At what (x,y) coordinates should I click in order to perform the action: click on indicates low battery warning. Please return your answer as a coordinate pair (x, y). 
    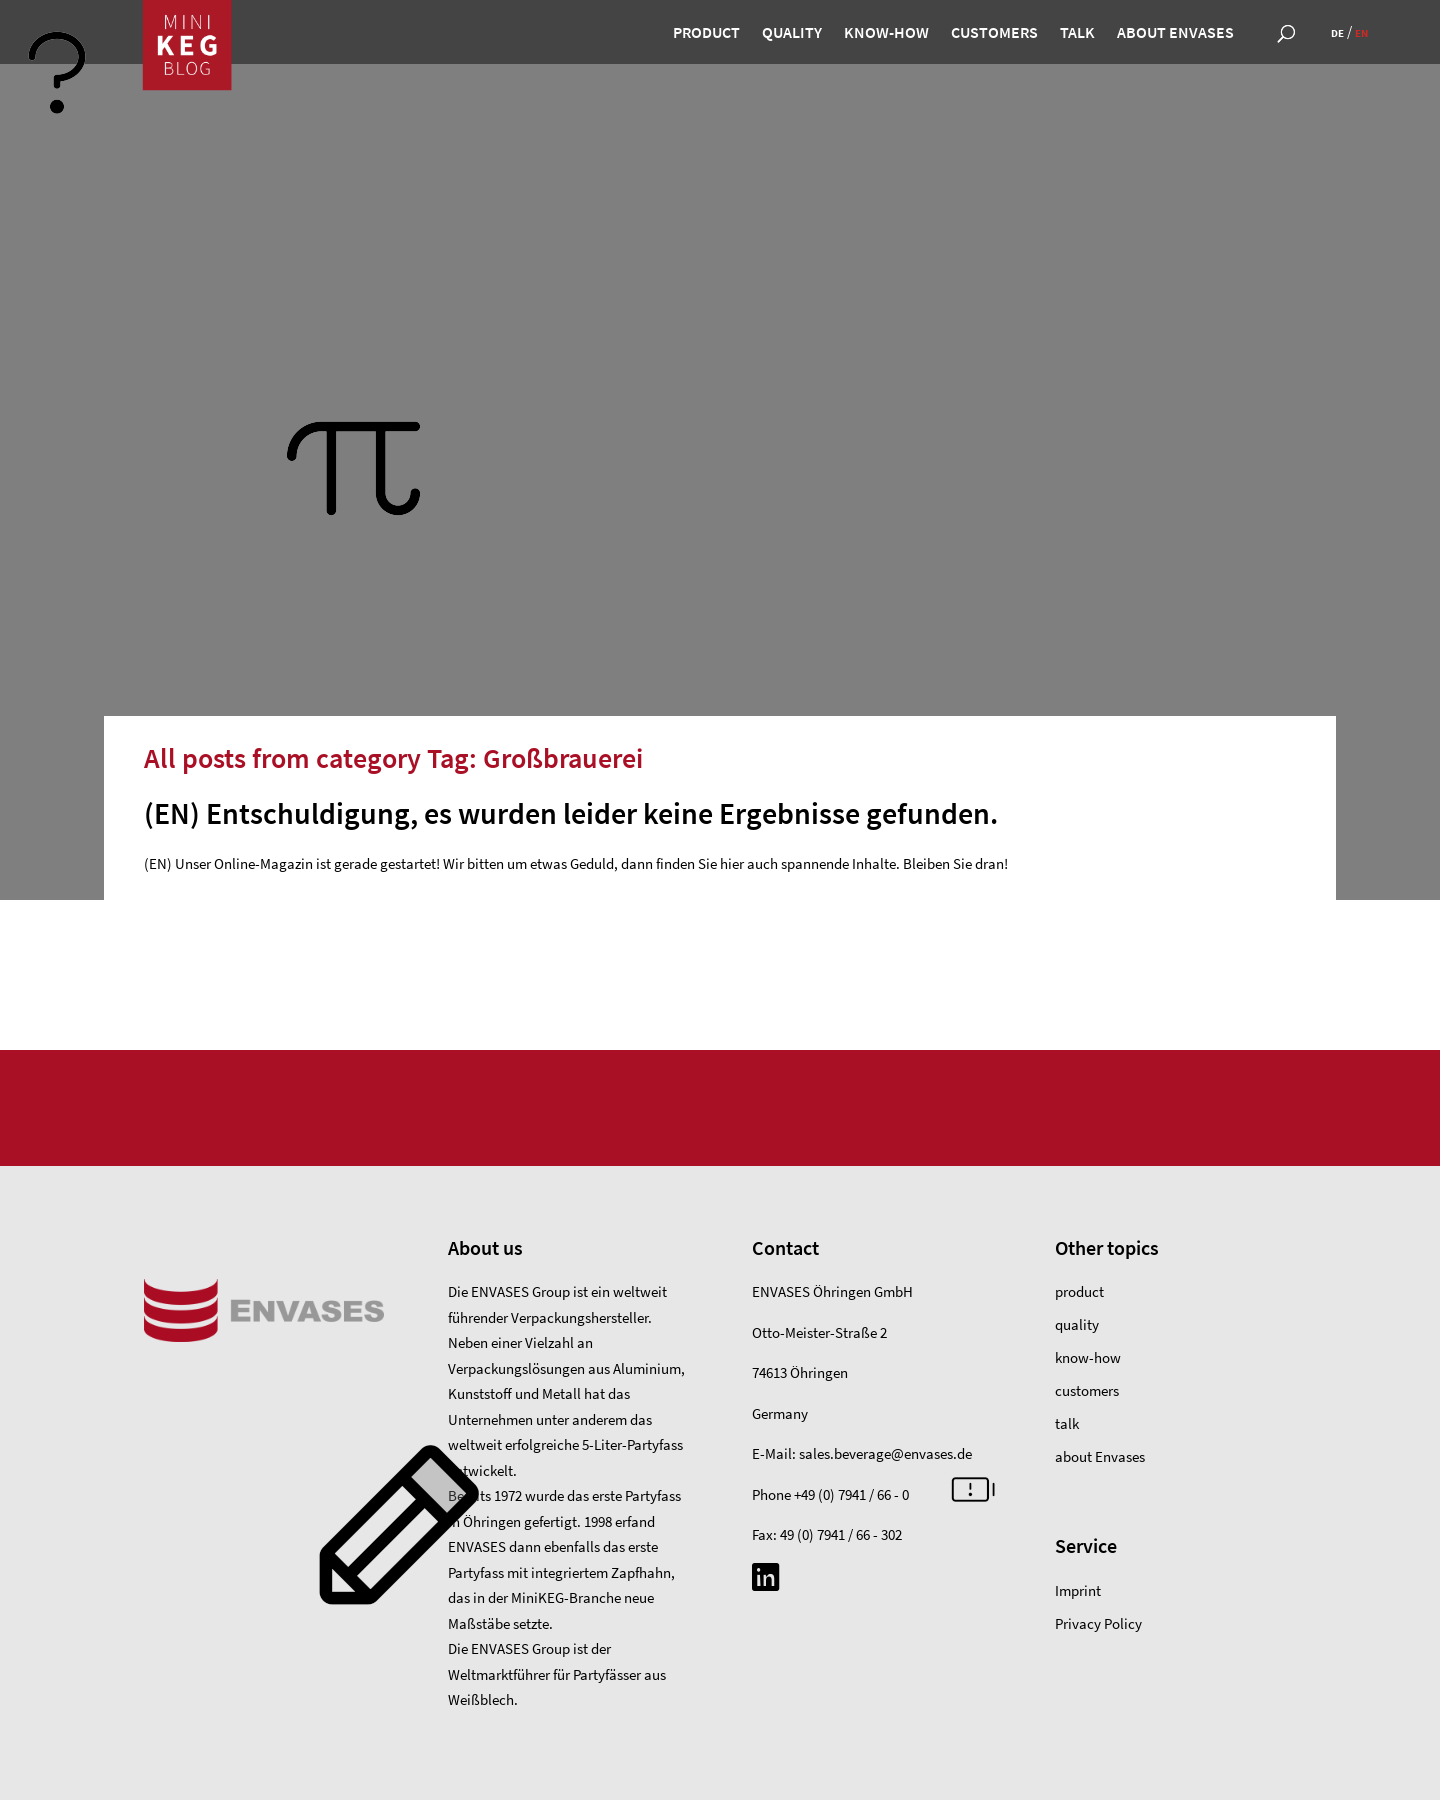
    Looking at the image, I should click on (972, 1489).